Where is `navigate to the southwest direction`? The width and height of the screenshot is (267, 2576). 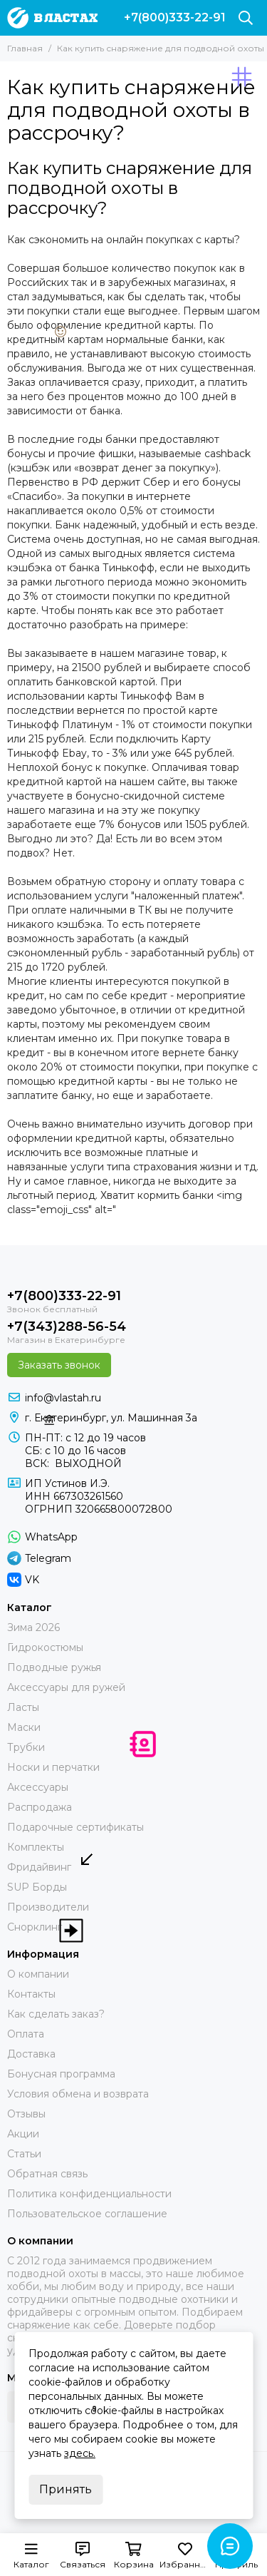
navigate to the southwest direction is located at coordinates (86, 1859).